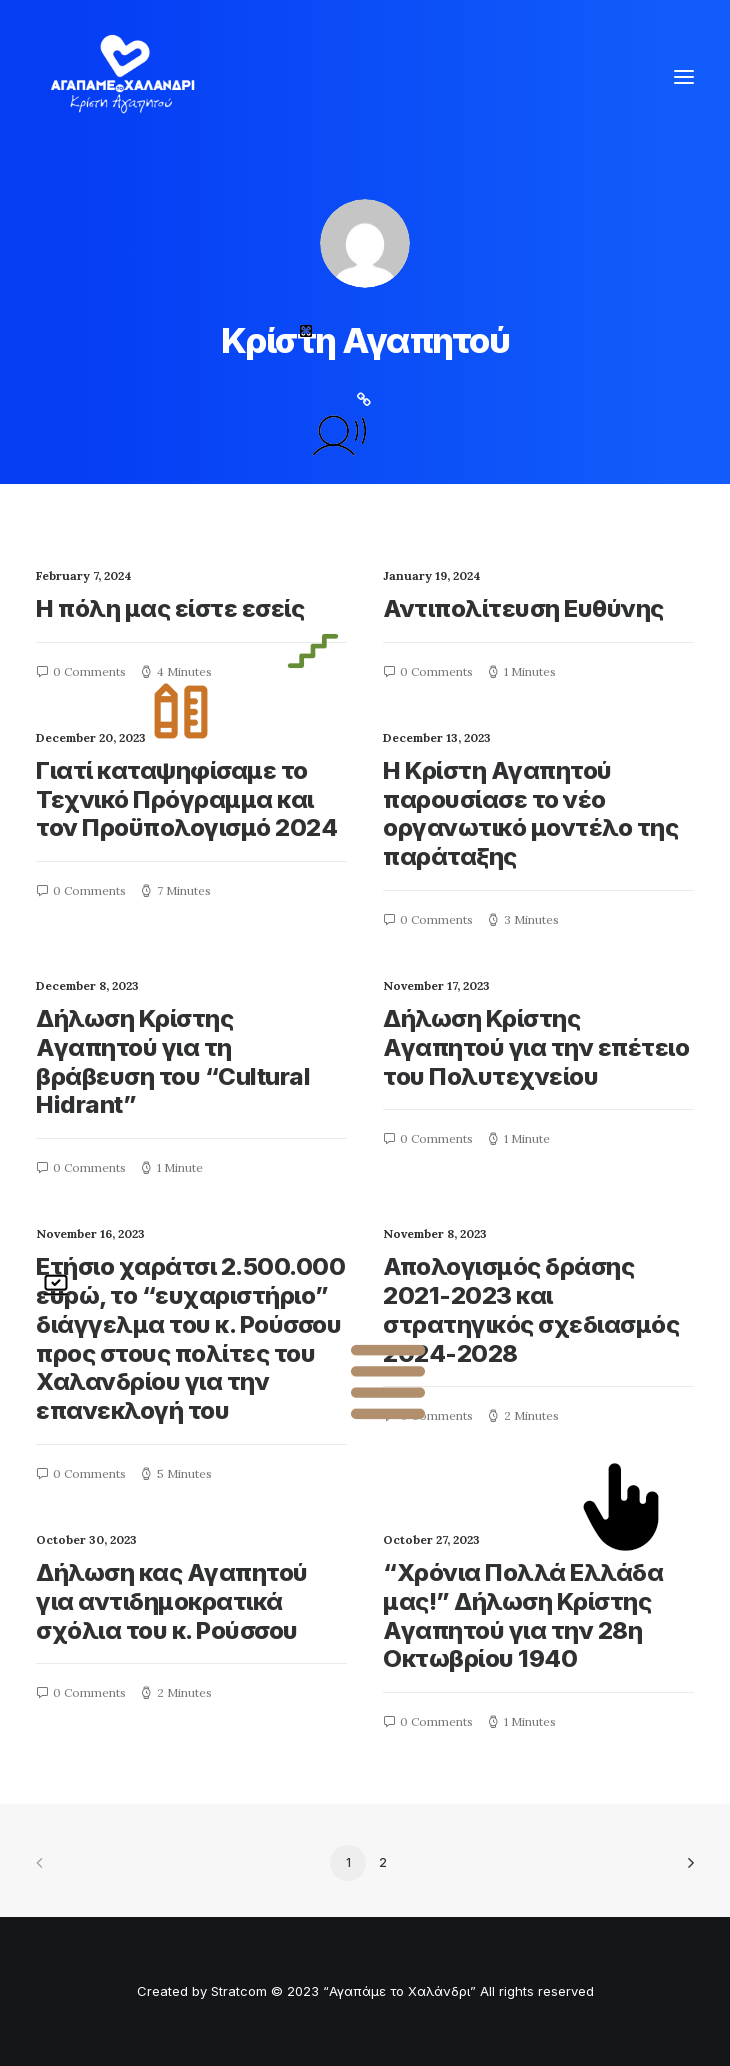 This screenshot has height=2066, width=730. Describe the element at coordinates (621, 1507) in the screenshot. I see `tap or click to interact` at that location.